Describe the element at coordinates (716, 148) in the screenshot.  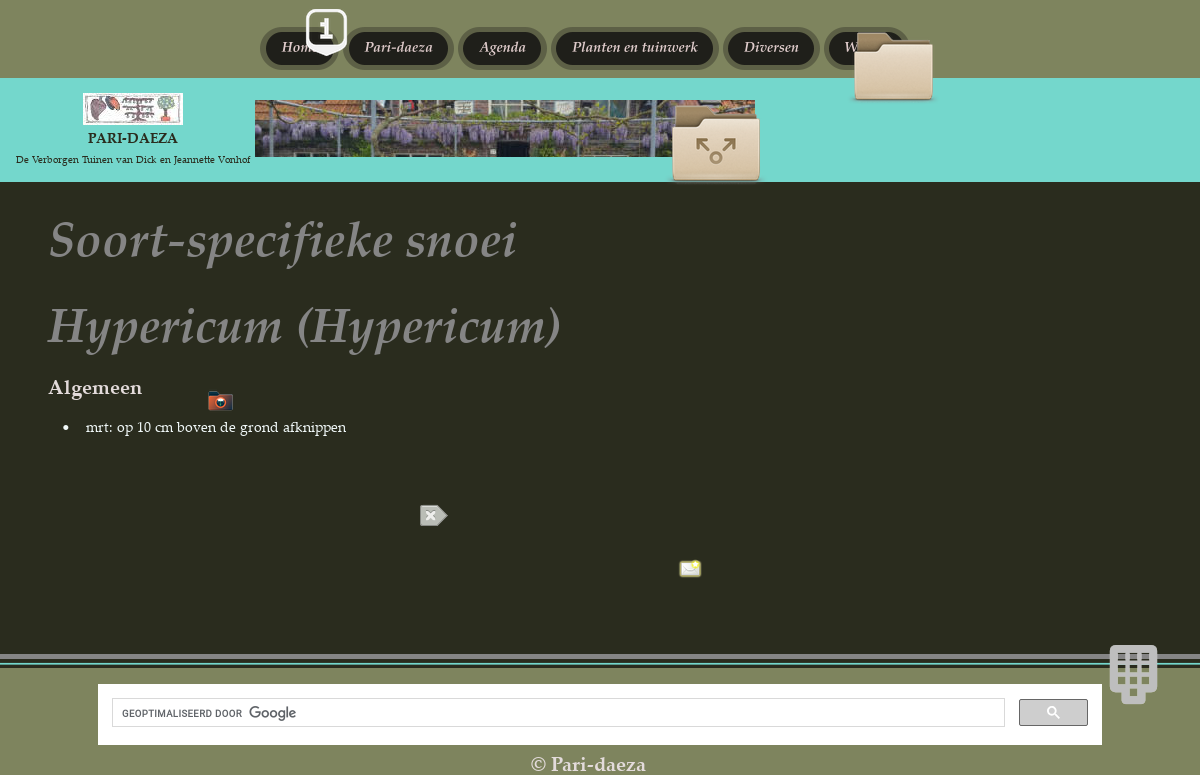
I see `access your public shared folder` at that location.